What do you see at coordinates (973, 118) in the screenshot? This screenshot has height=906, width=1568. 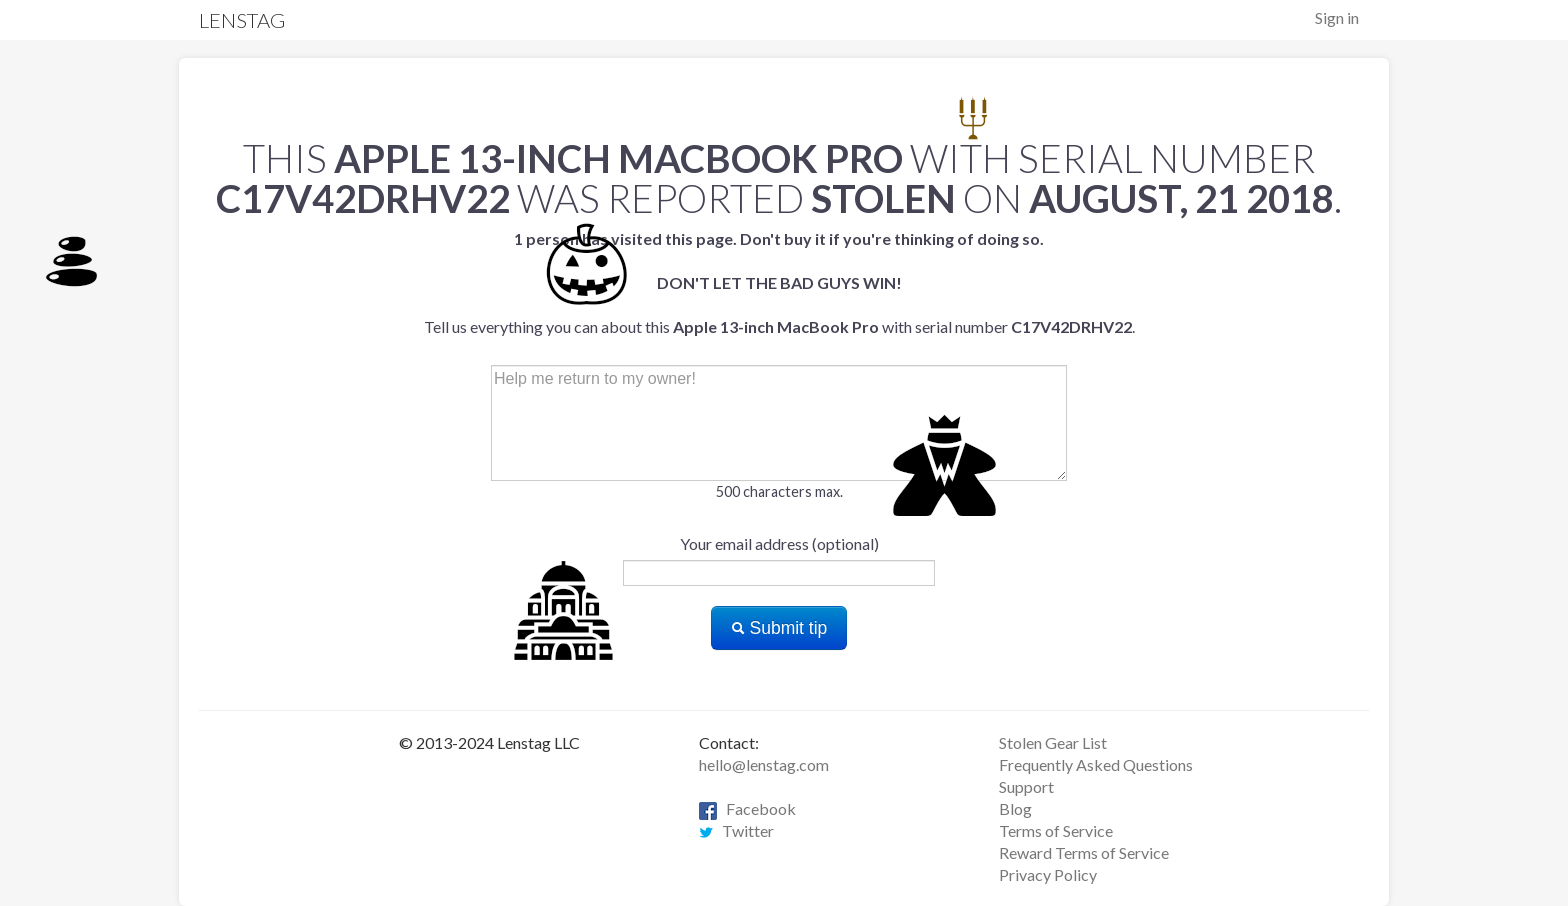 I see `unlit candelabra indicating inactive or disabled lighting` at bounding box center [973, 118].